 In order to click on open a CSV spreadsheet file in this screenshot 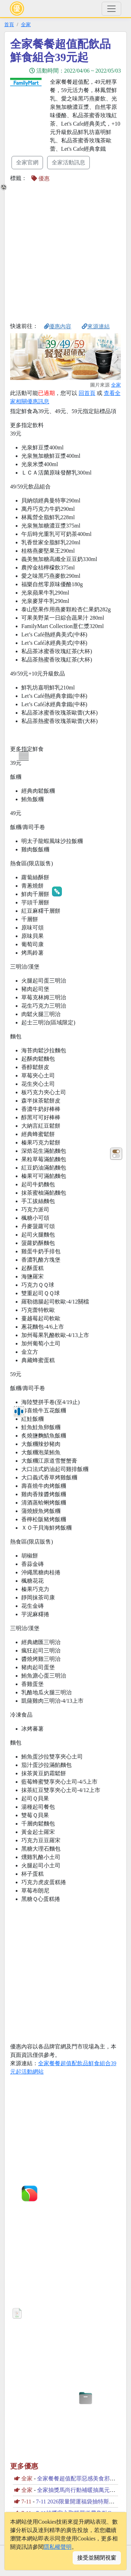, I will do `click(17, 2313)`.